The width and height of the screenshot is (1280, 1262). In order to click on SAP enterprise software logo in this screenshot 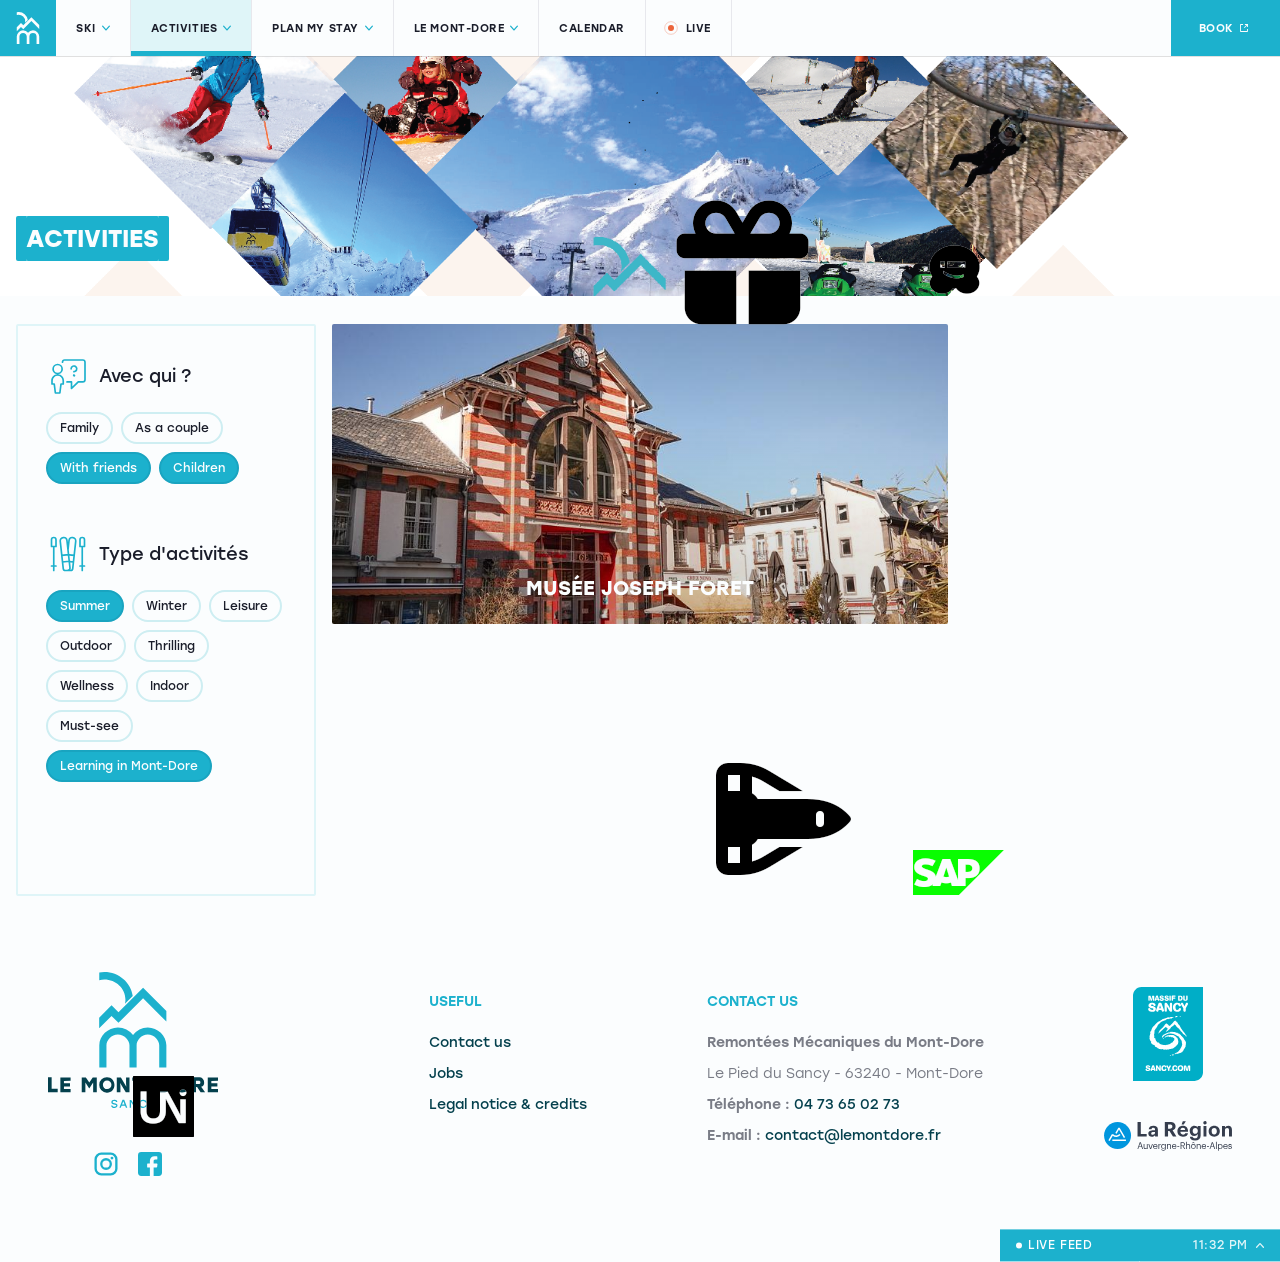, I will do `click(958, 872)`.